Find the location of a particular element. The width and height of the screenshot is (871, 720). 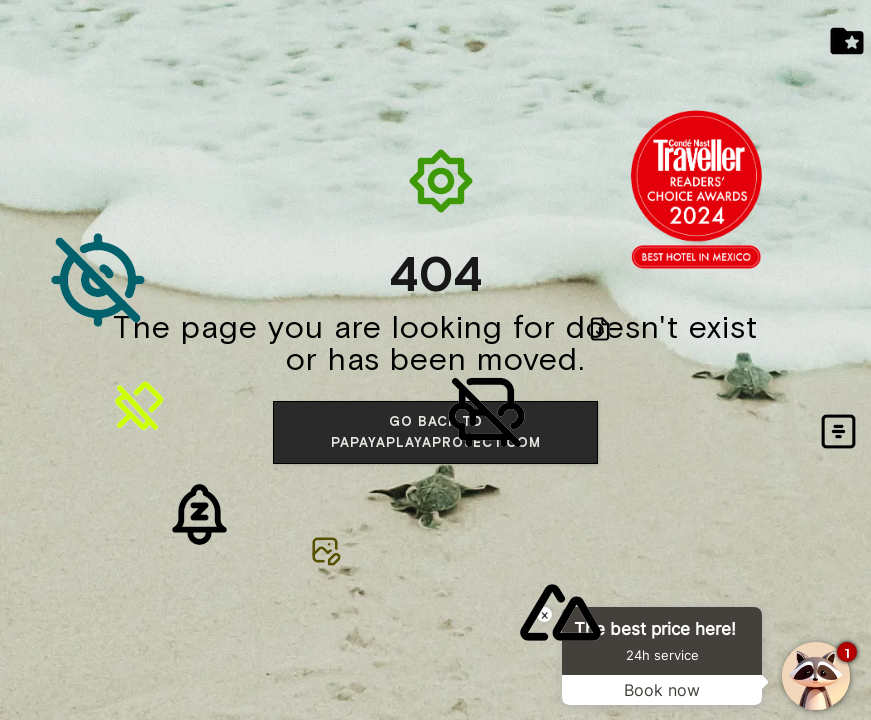

adjust screen brightness settings is located at coordinates (441, 181).